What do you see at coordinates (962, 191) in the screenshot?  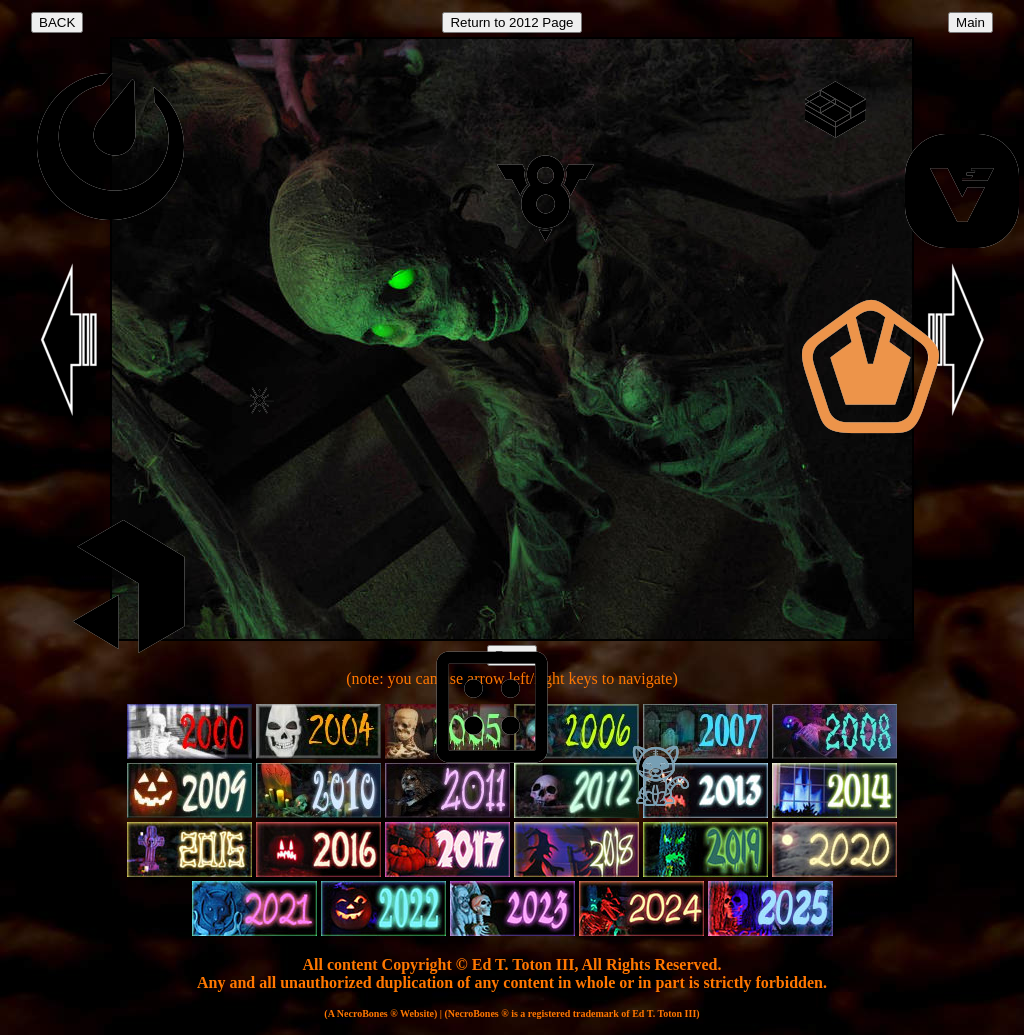 I see `verdaccio private npm registry logo` at bounding box center [962, 191].